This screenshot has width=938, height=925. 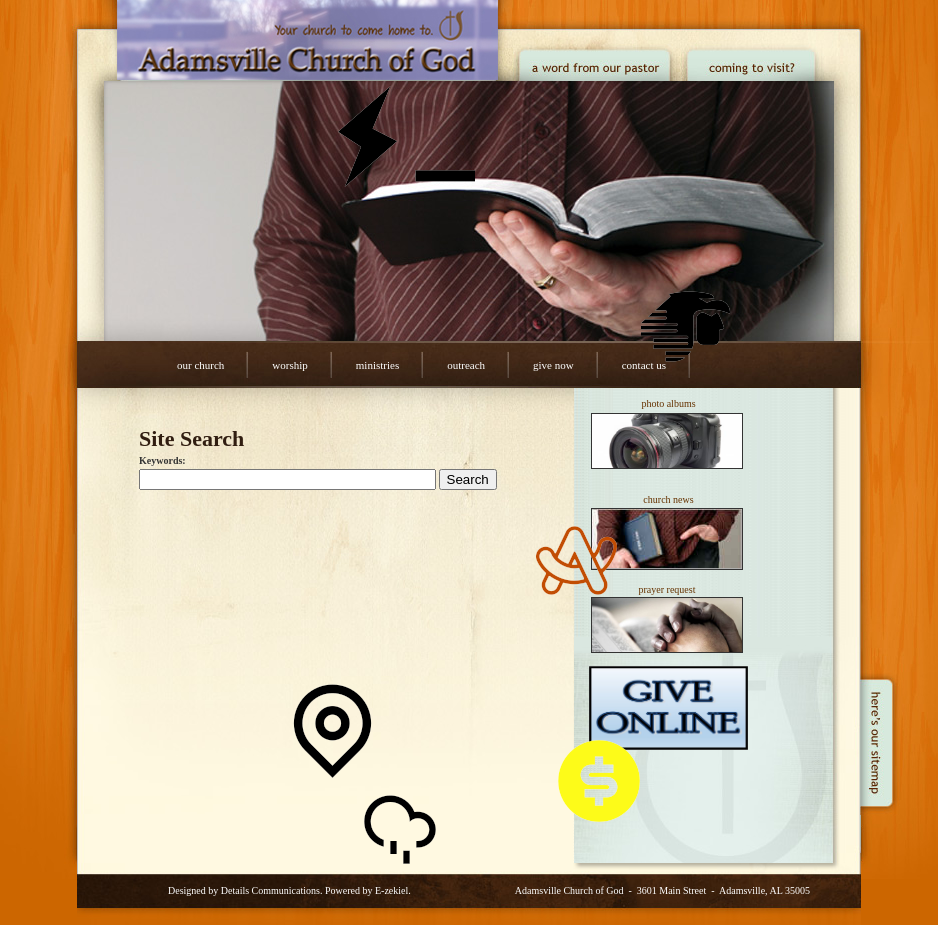 What do you see at coordinates (332, 727) in the screenshot?
I see `mark a location on the map` at bounding box center [332, 727].